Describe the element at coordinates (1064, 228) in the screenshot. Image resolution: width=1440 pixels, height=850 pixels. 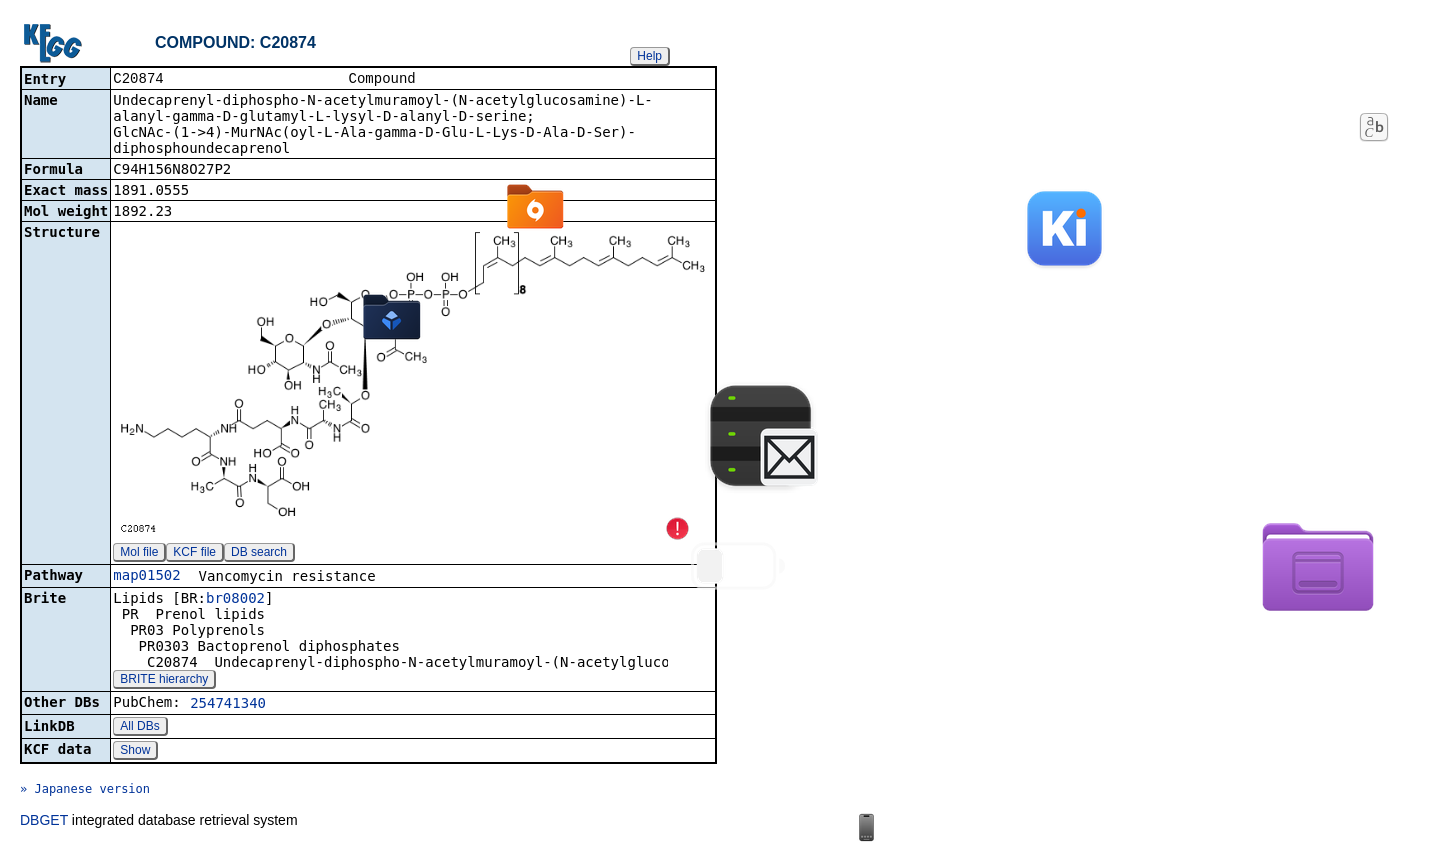
I see `open KiCad electronic design automation software` at that location.